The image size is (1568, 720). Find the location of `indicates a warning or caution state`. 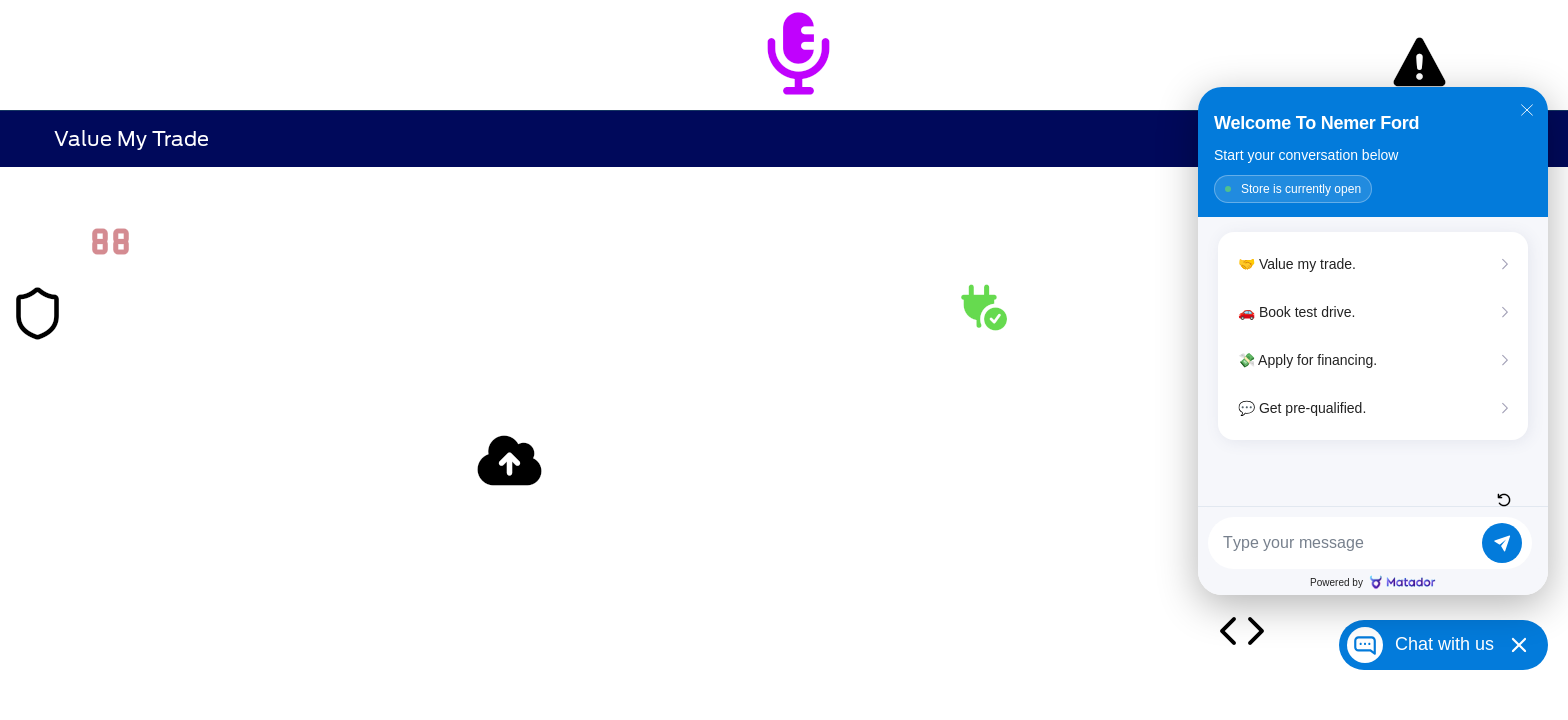

indicates a warning or caution state is located at coordinates (1419, 63).